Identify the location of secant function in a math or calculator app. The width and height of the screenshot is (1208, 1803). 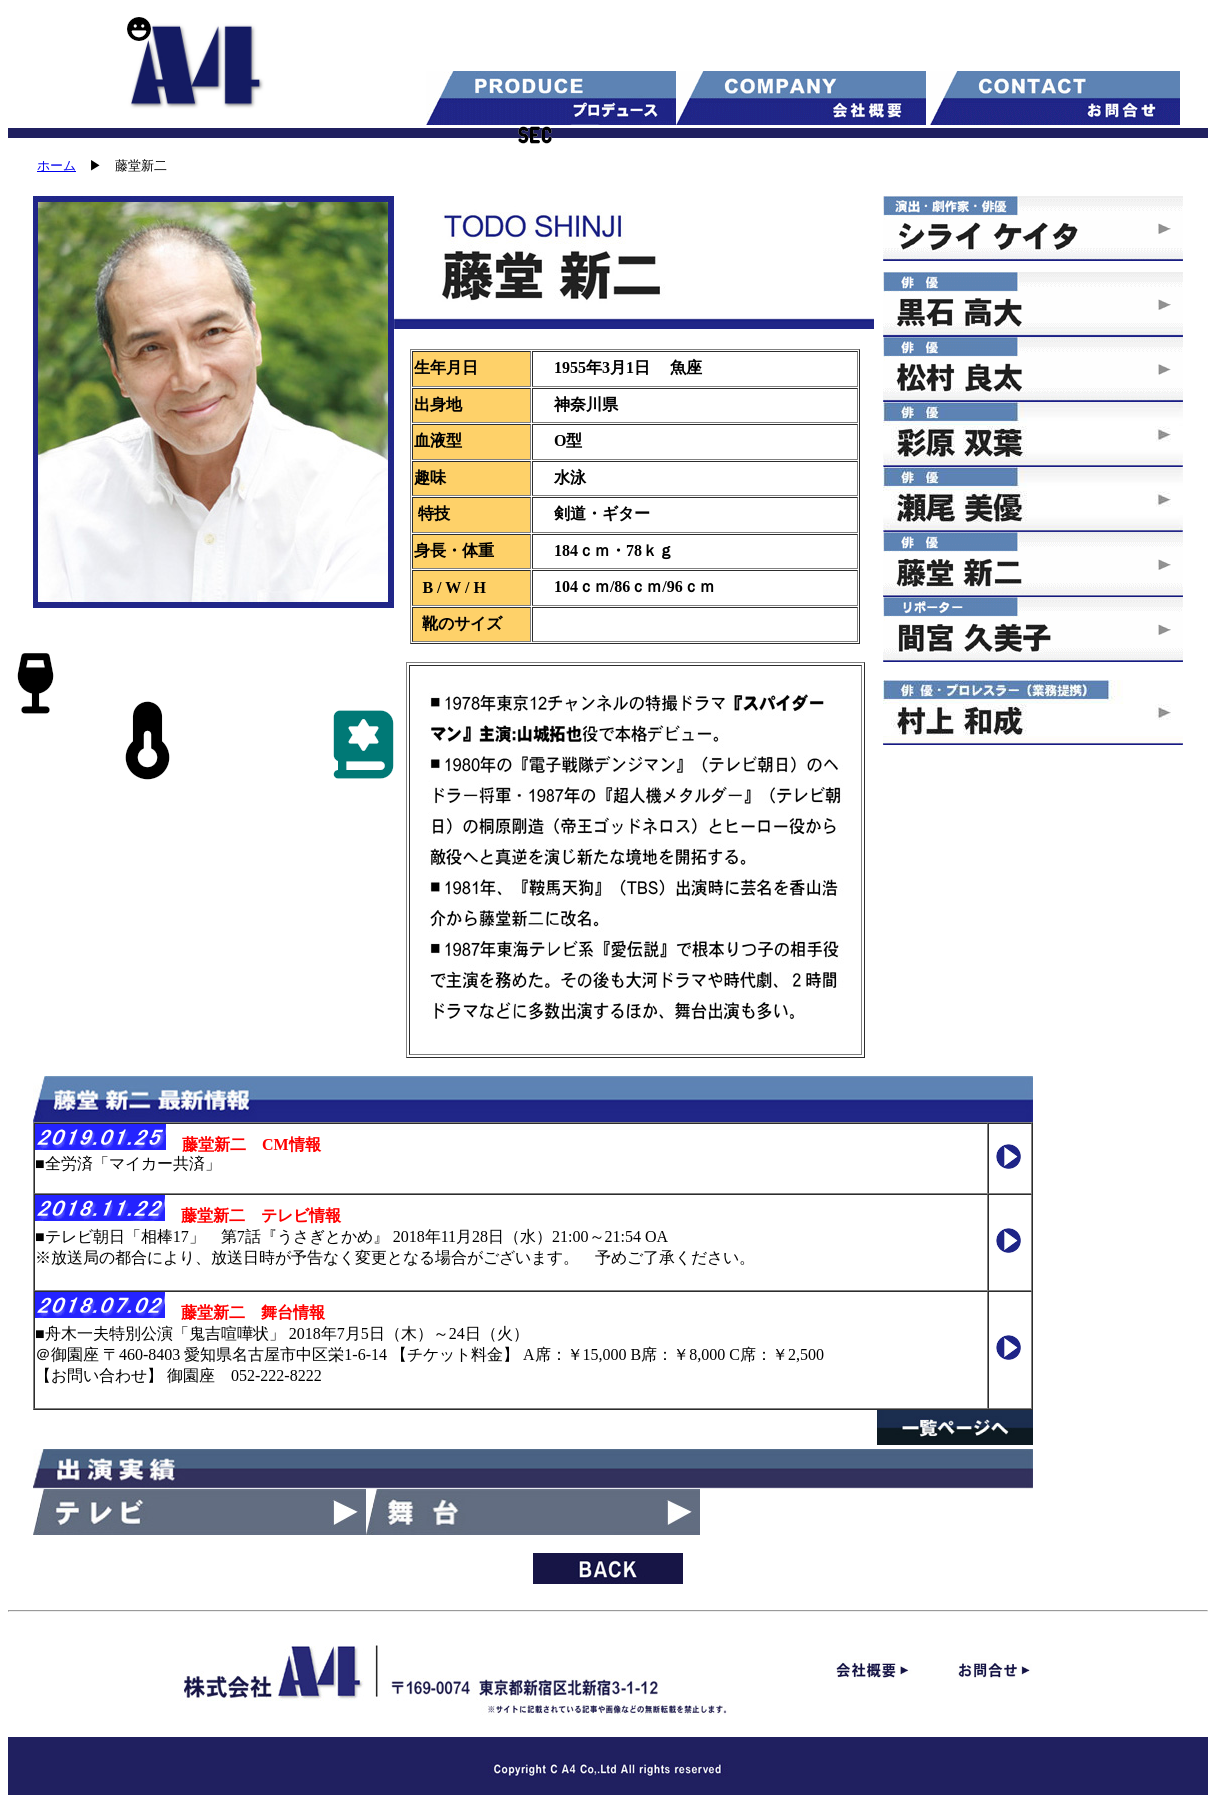
(535, 135).